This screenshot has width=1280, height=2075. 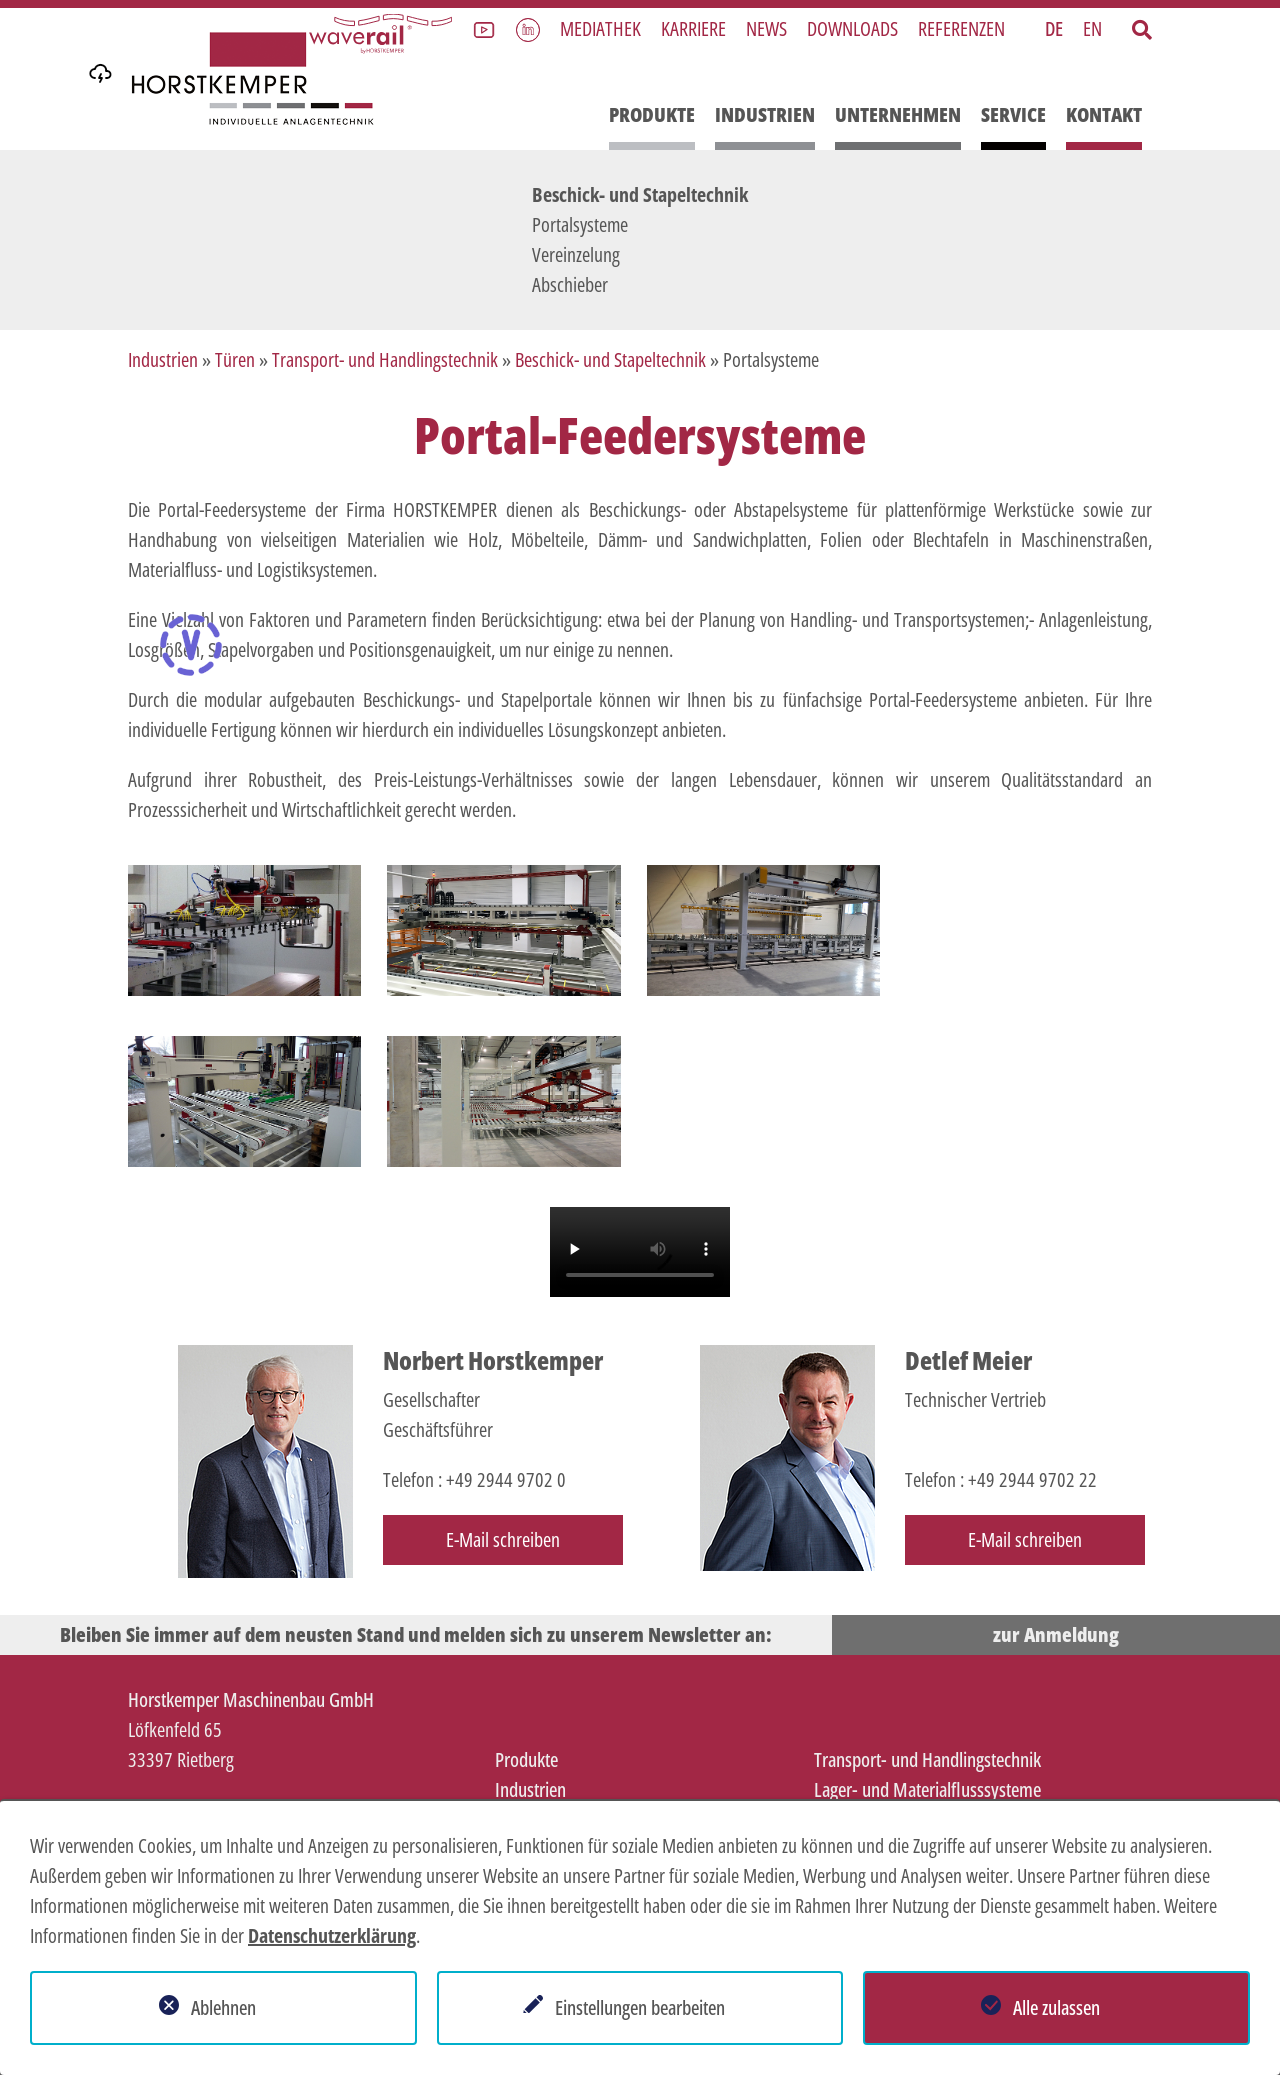 What do you see at coordinates (100, 72) in the screenshot?
I see `indicates stormy weather conditions` at bounding box center [100, 72].